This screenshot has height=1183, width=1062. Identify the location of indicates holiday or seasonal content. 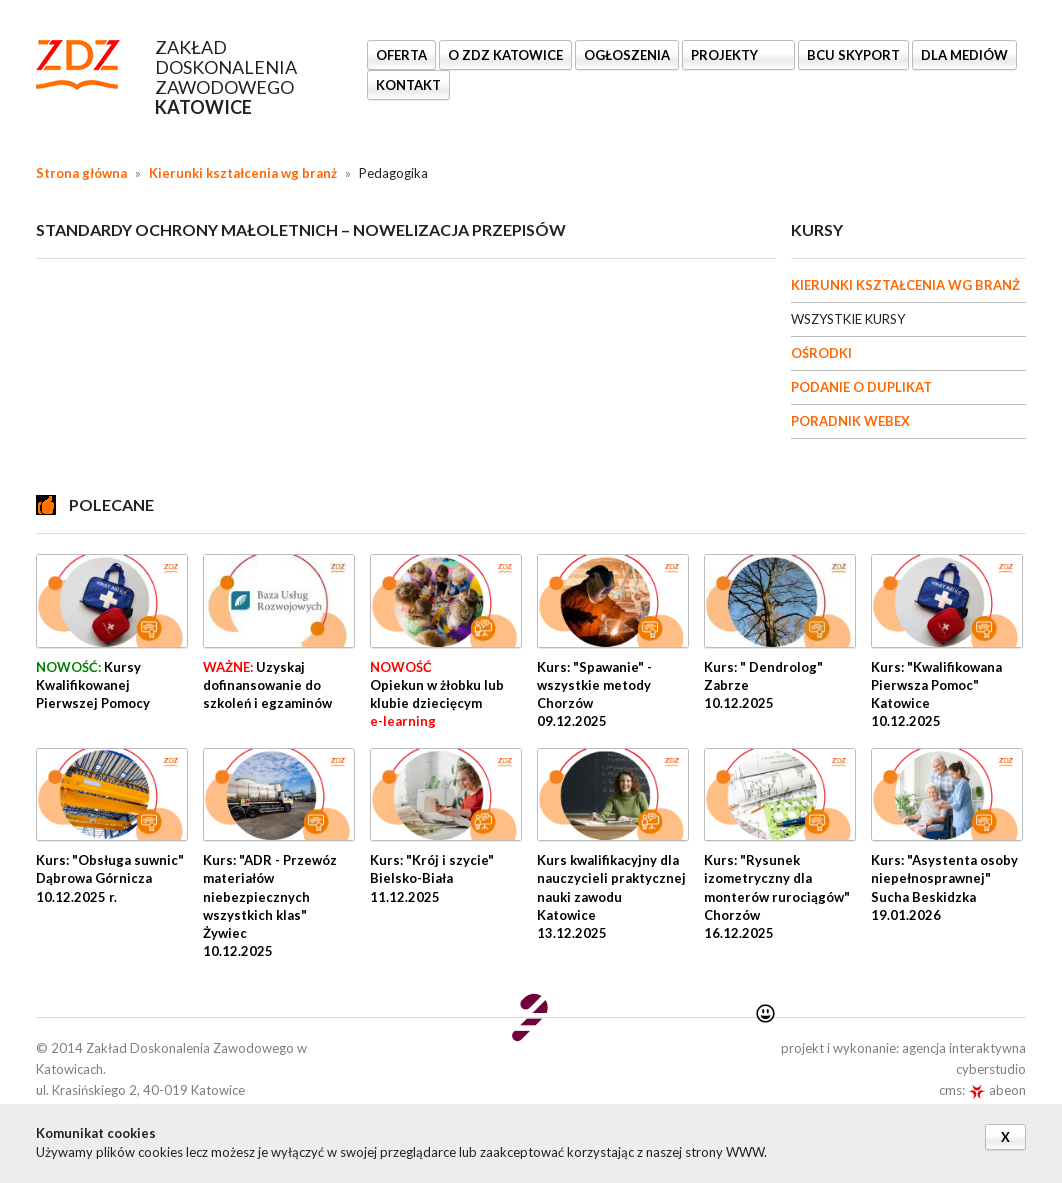
(528, 1018).